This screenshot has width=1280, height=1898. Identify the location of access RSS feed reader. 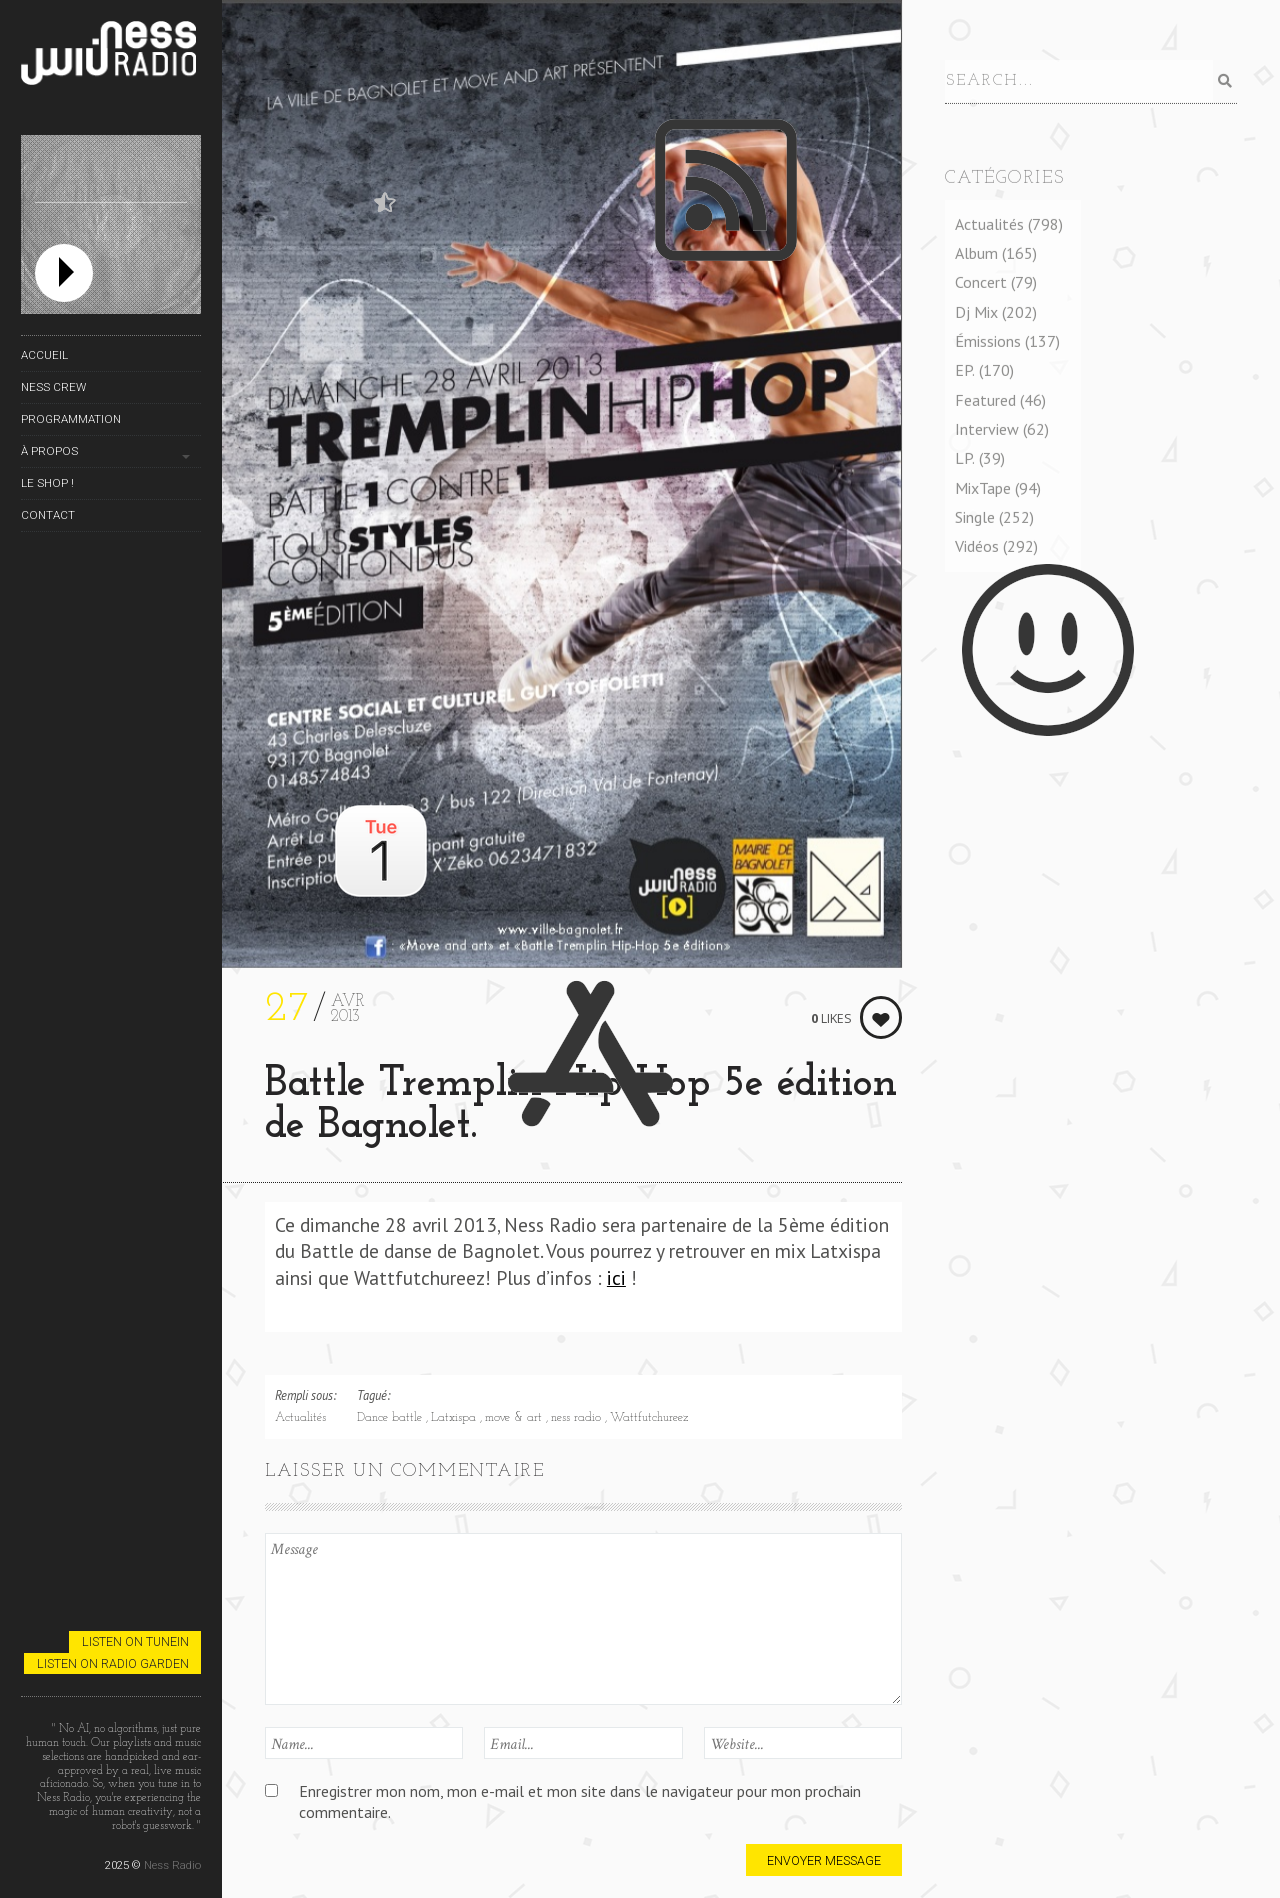
(726, 190).